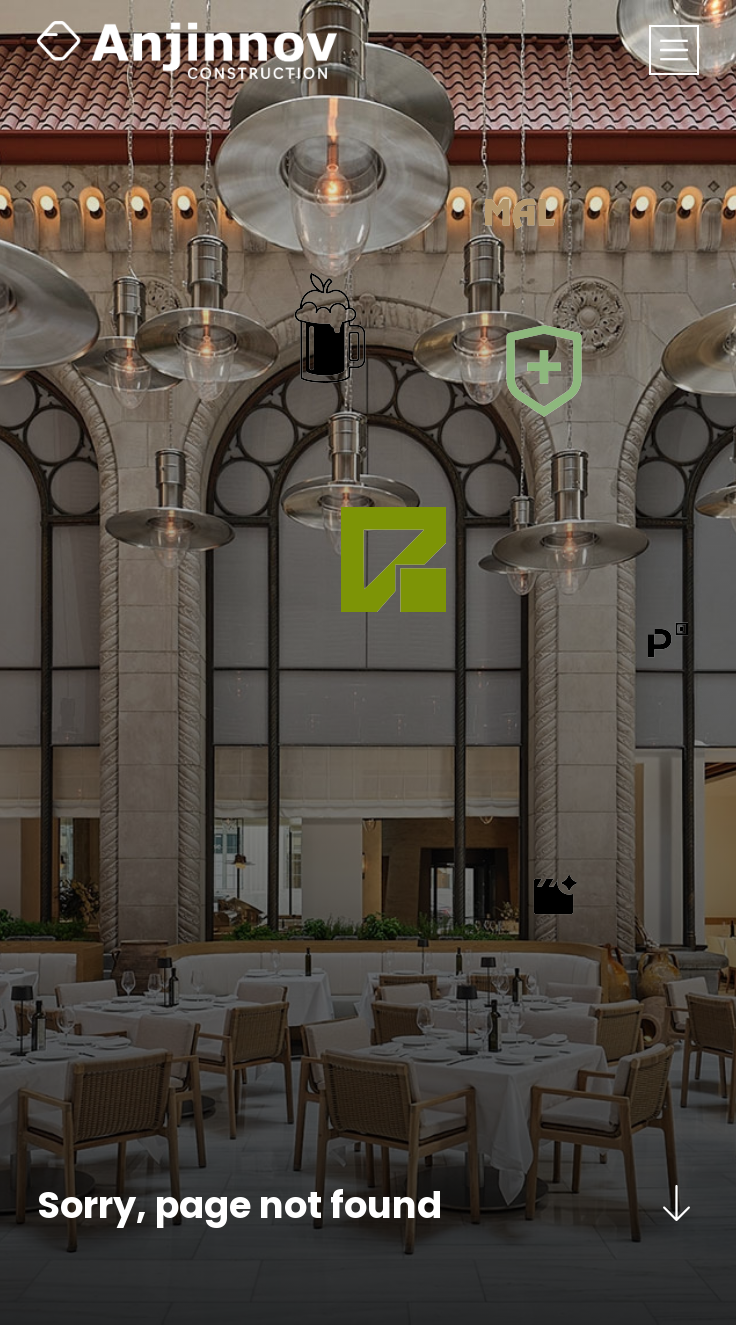 The image size is (736, 1325). I want to click on add security protection or shield, so click(544, 371).